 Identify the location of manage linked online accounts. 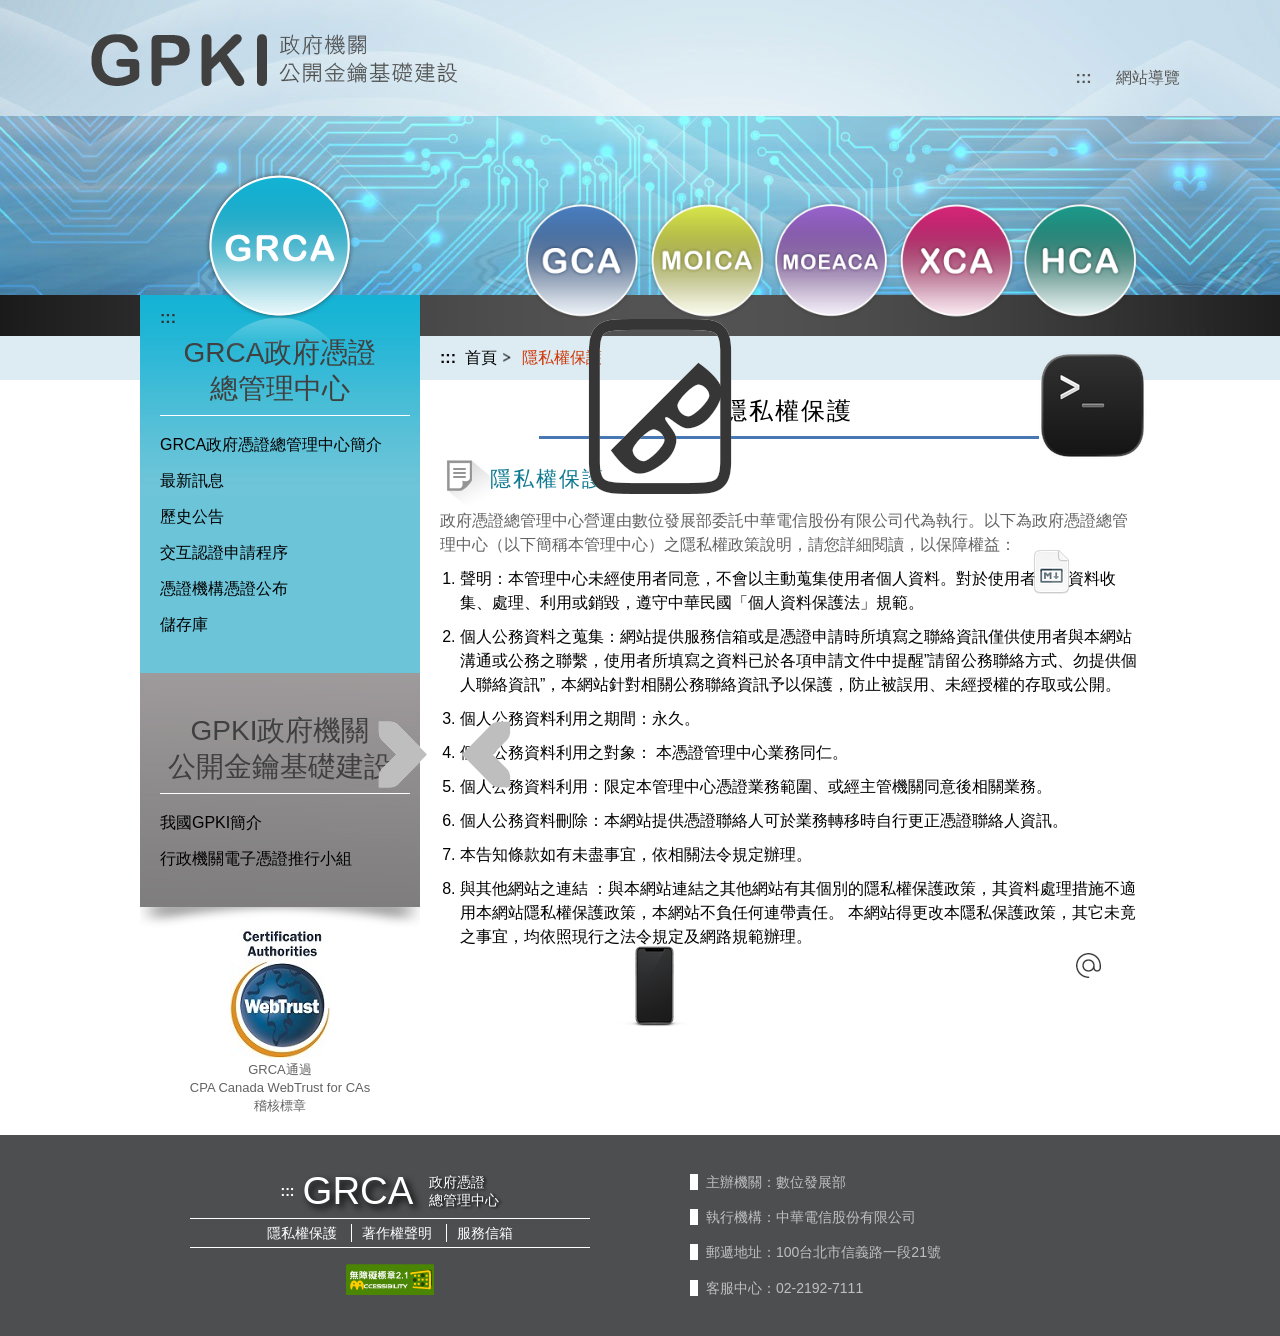
(1088, 965).